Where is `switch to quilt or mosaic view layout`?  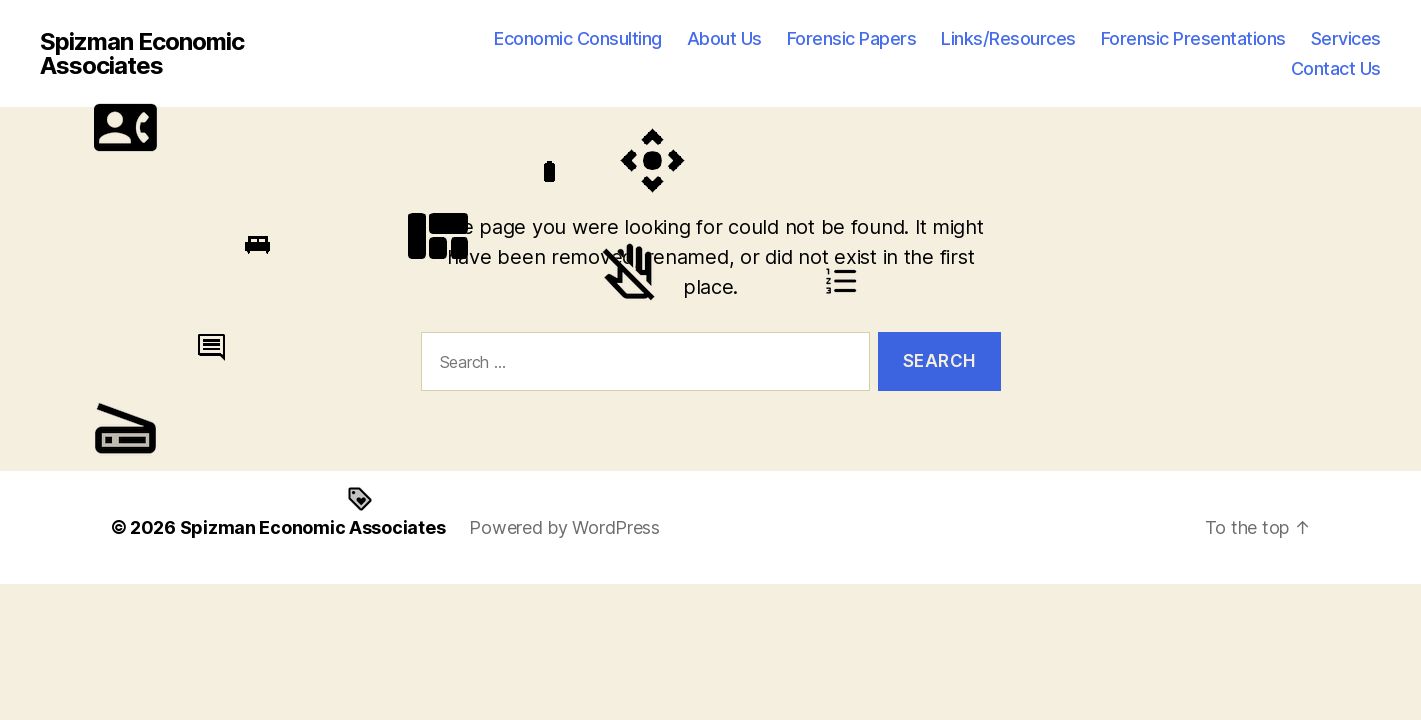
switch to quilt or mosaic view layout is located at coordinates (436, 237).